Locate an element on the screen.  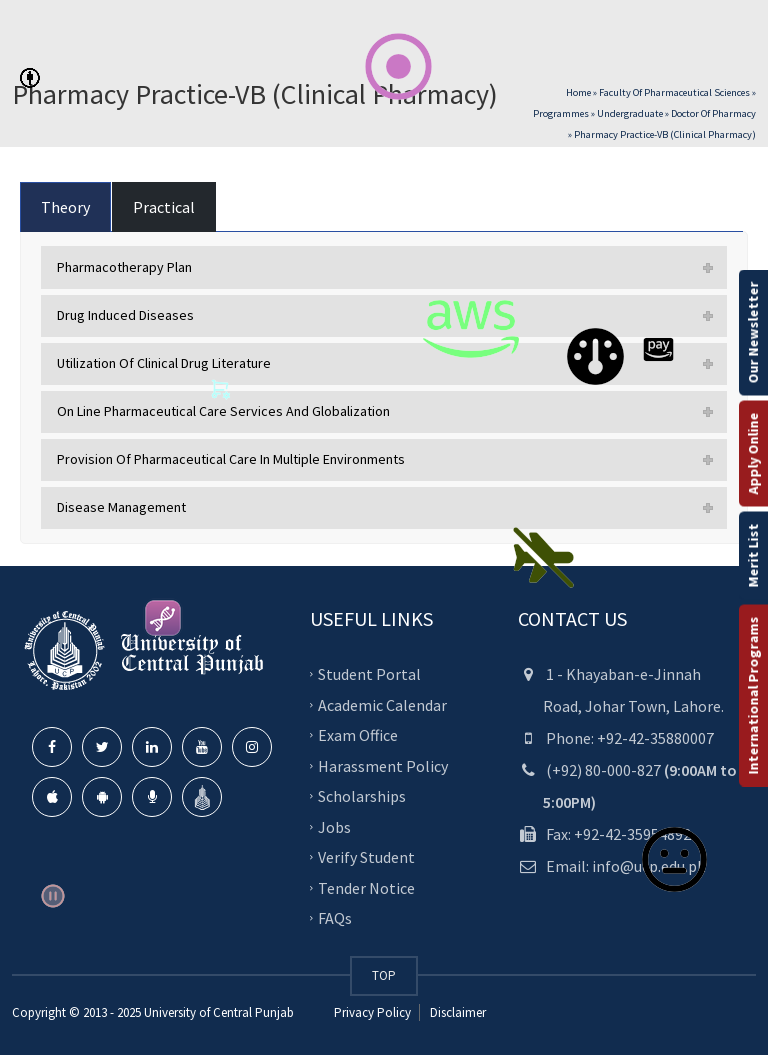
amazon web services logo is located at coordinates (471, 329).